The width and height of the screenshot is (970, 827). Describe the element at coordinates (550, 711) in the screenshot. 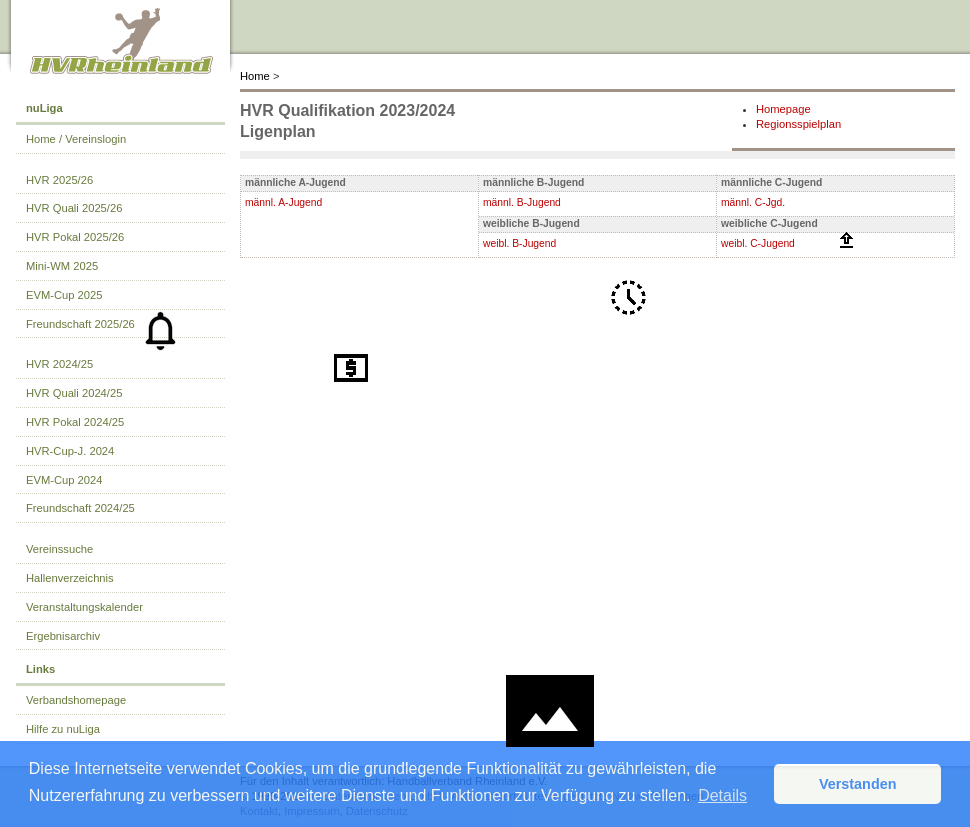

I see `view image at actual size` at that location.